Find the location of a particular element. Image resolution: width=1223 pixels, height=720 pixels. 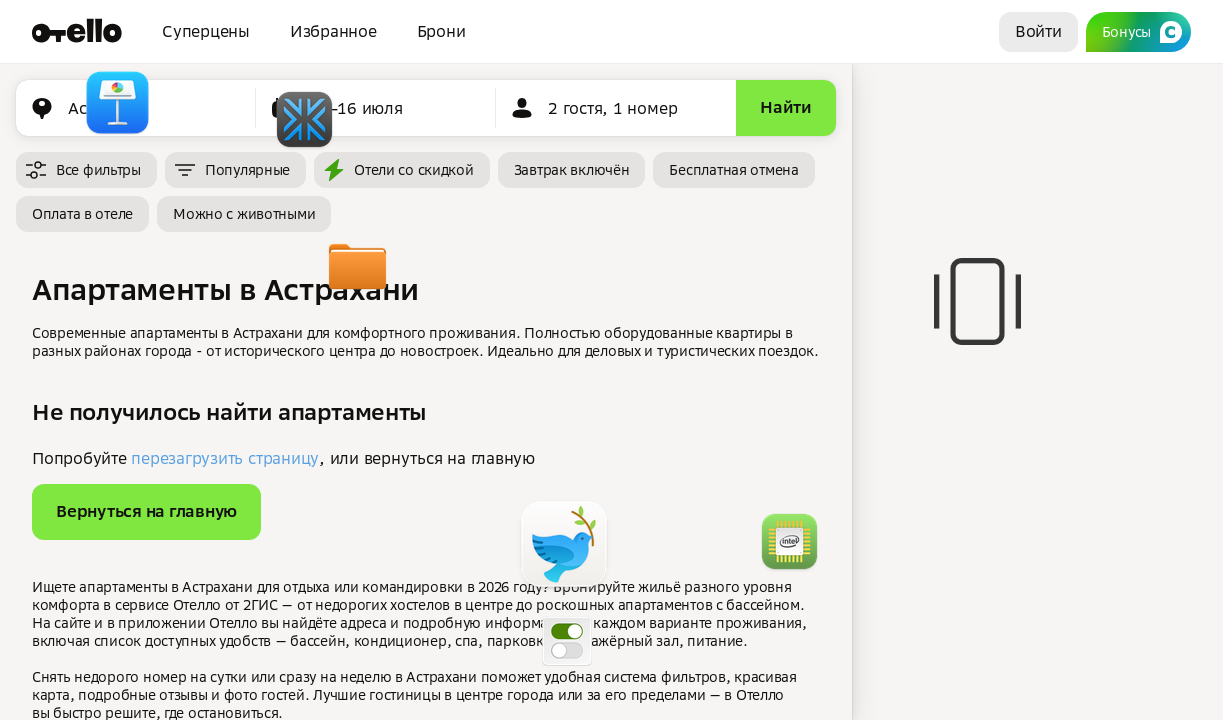

open system tweaks or settings customization is located at coordinates (567, 641).